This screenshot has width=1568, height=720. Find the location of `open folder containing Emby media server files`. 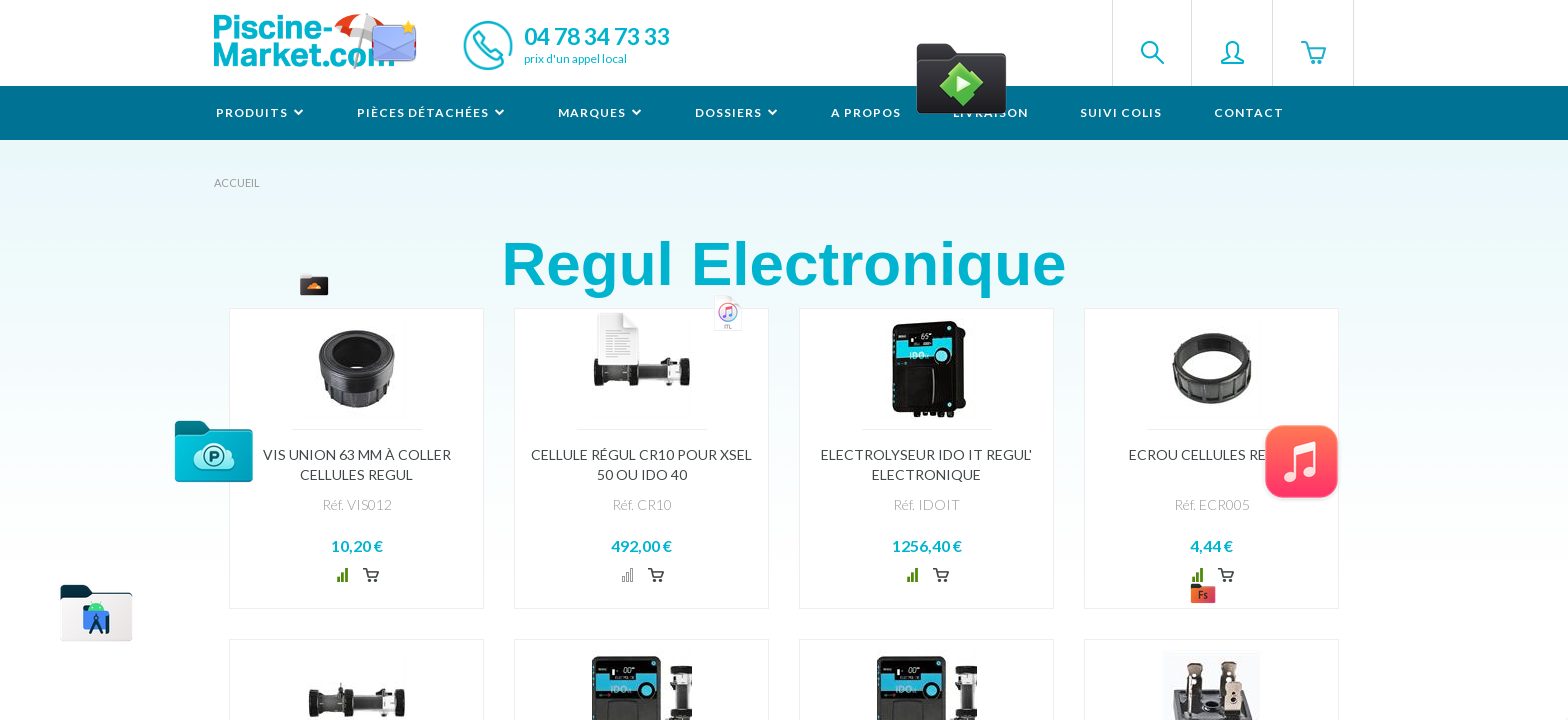

open folder containing Emby media server files is located at coordinates (961, 81).